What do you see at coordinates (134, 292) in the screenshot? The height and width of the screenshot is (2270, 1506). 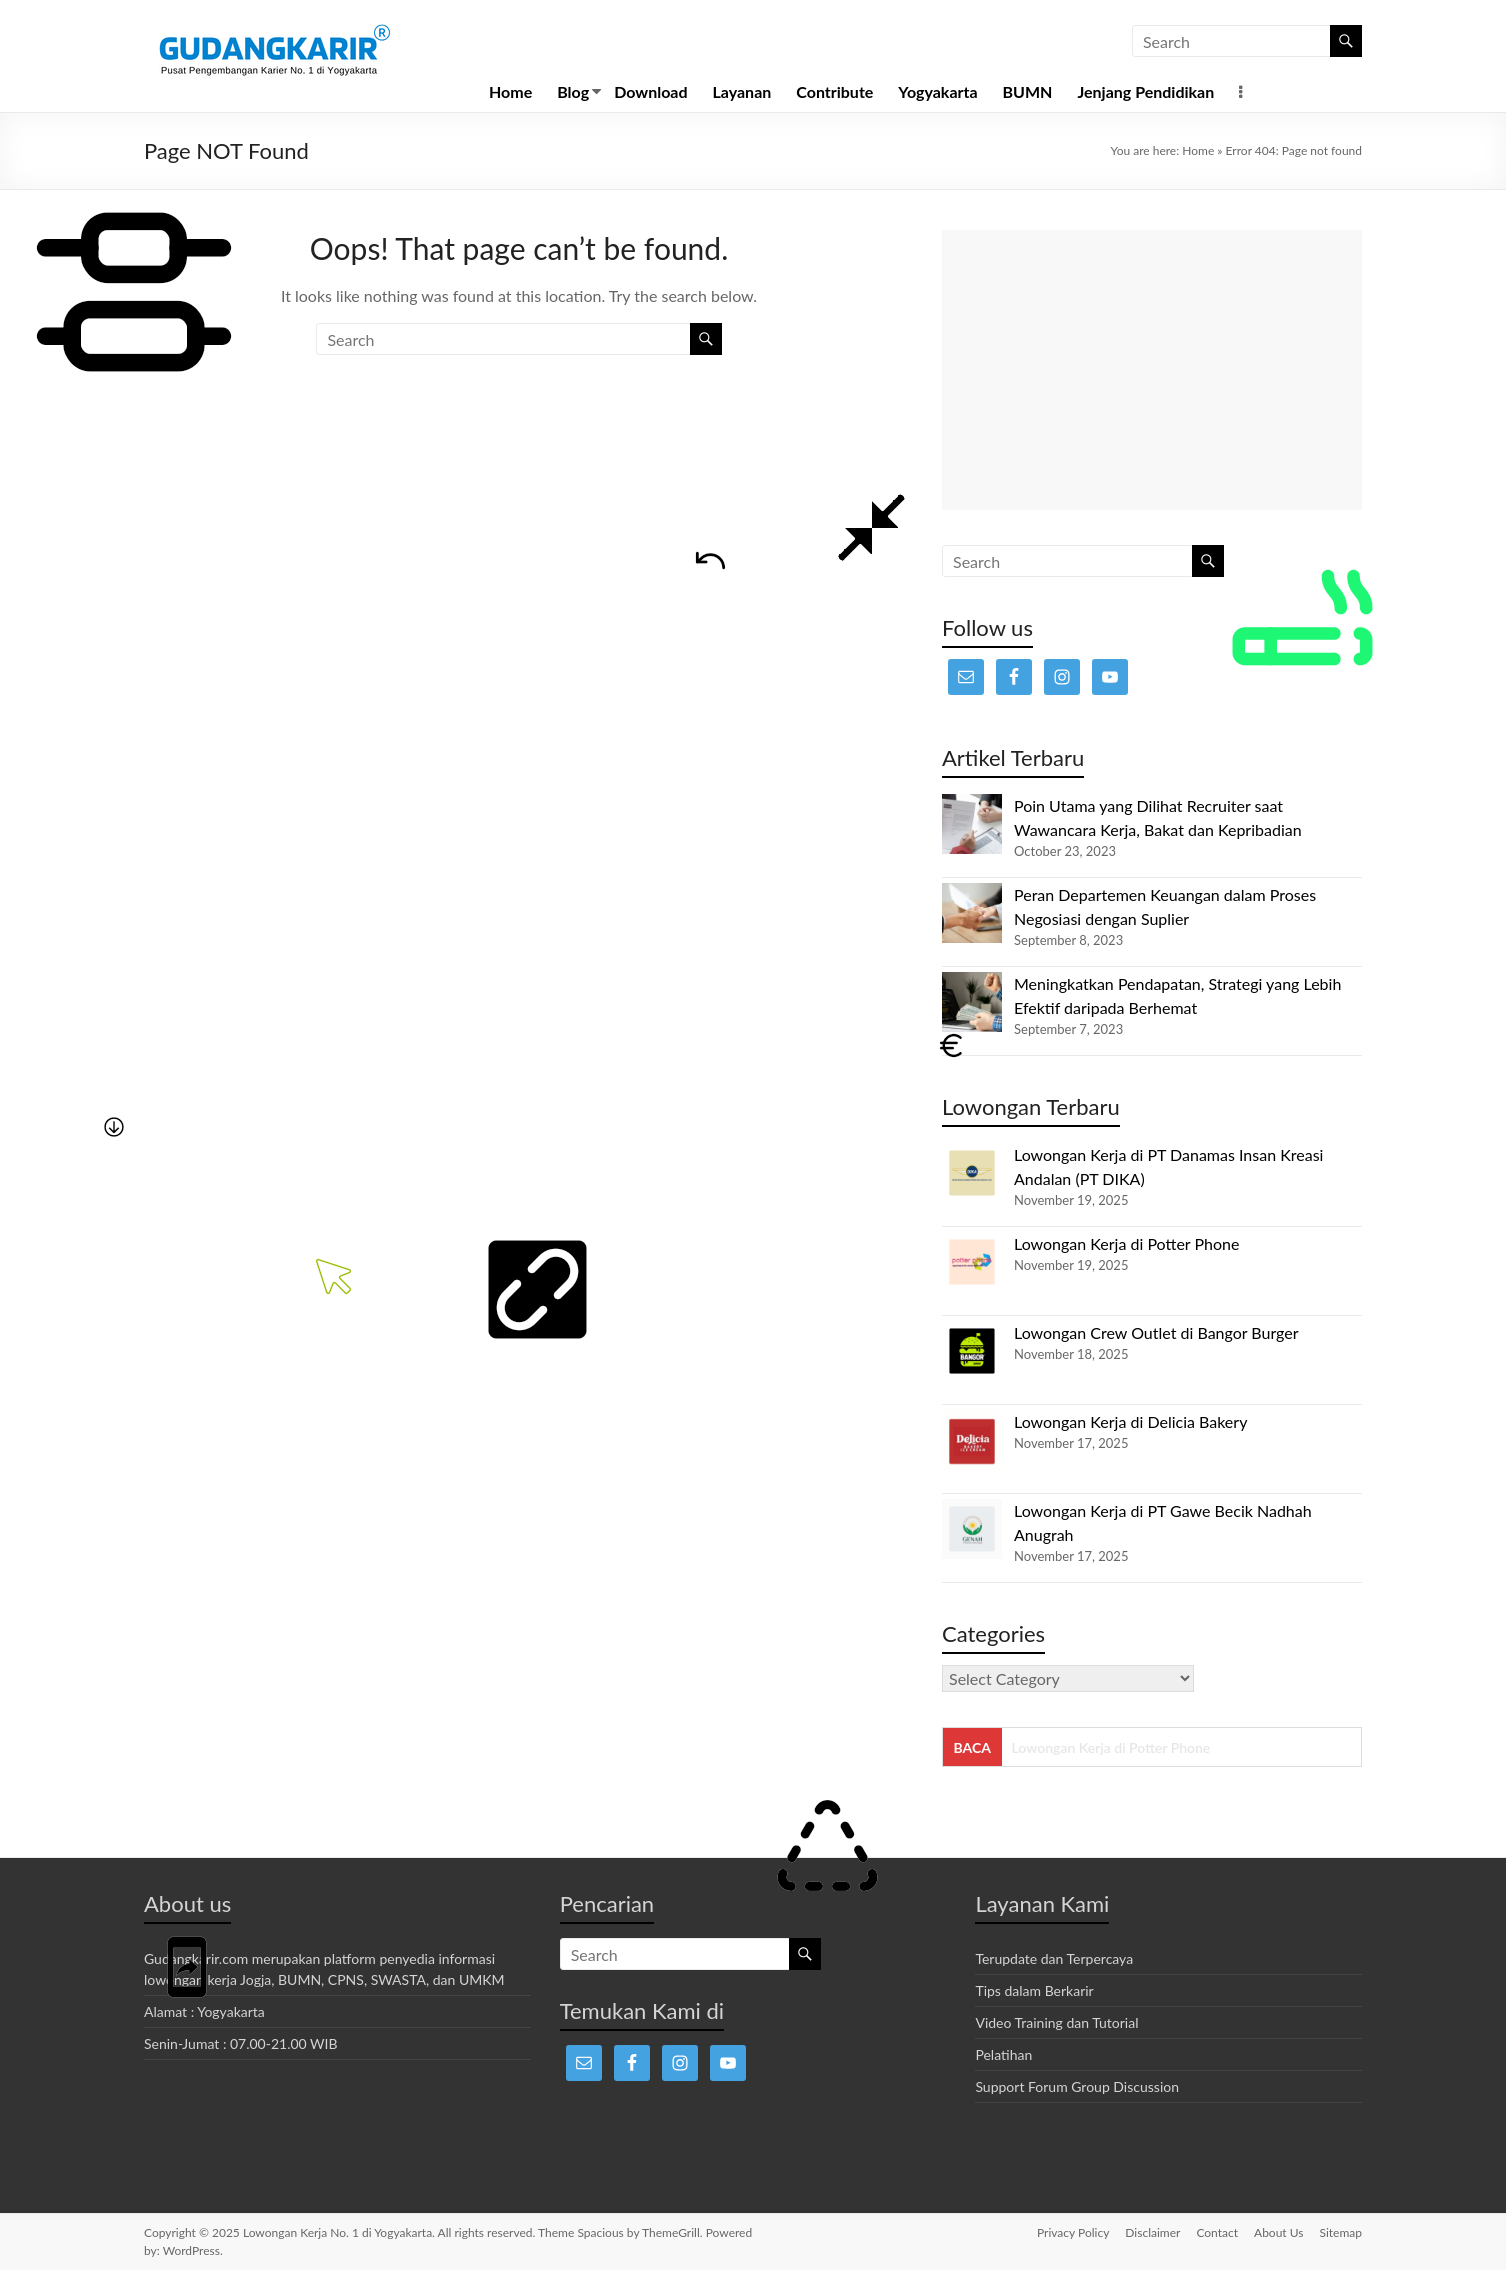 I see `distribute objects evenly with vertical center alignment` at bounding box center [134, 292].